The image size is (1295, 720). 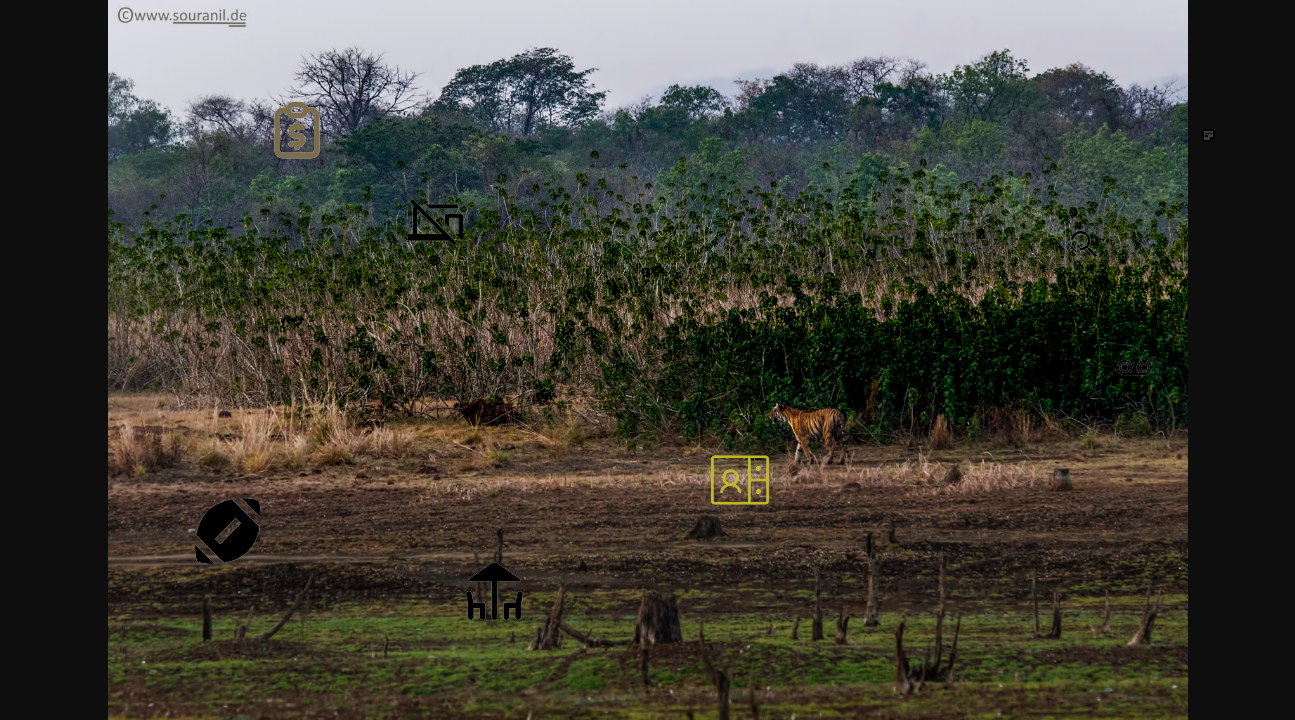 What do you see at coordinates (1084, 244) in the screenshot?
I see `search is disabled or unavailable` at bounding box center [1084, 244].